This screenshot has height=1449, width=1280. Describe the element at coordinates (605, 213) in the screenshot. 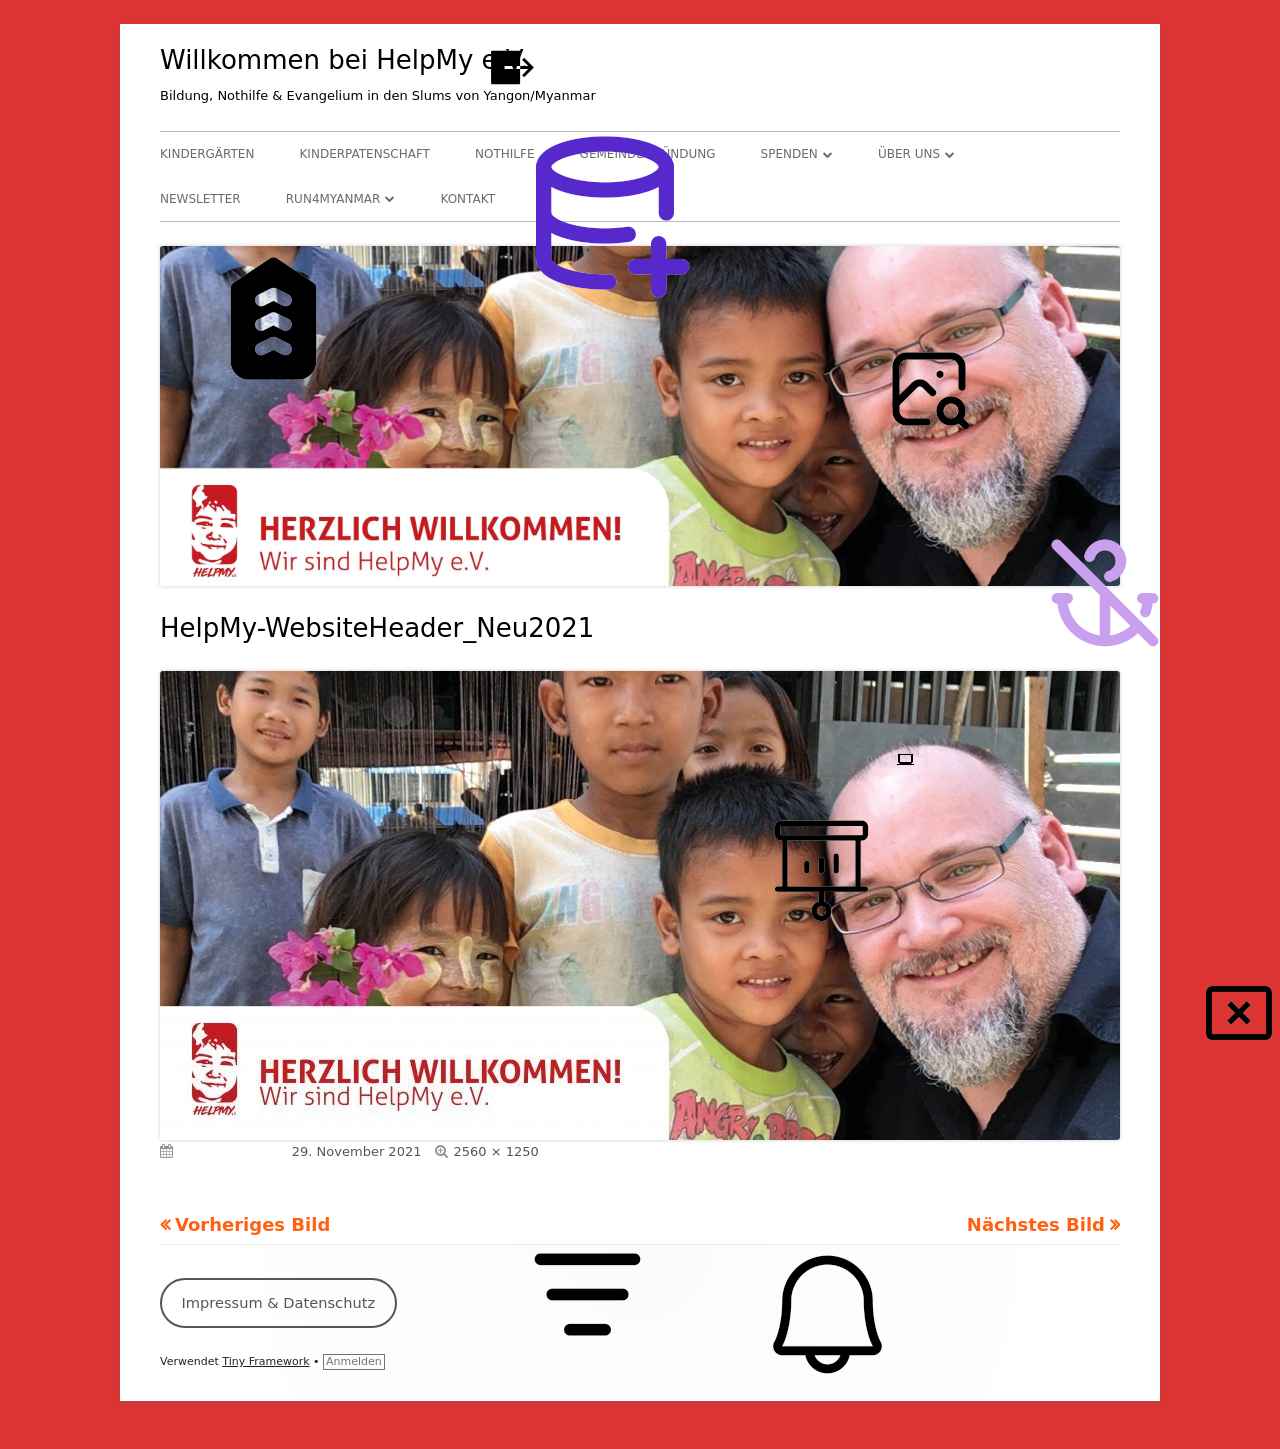

I see `add a new database` at that location.